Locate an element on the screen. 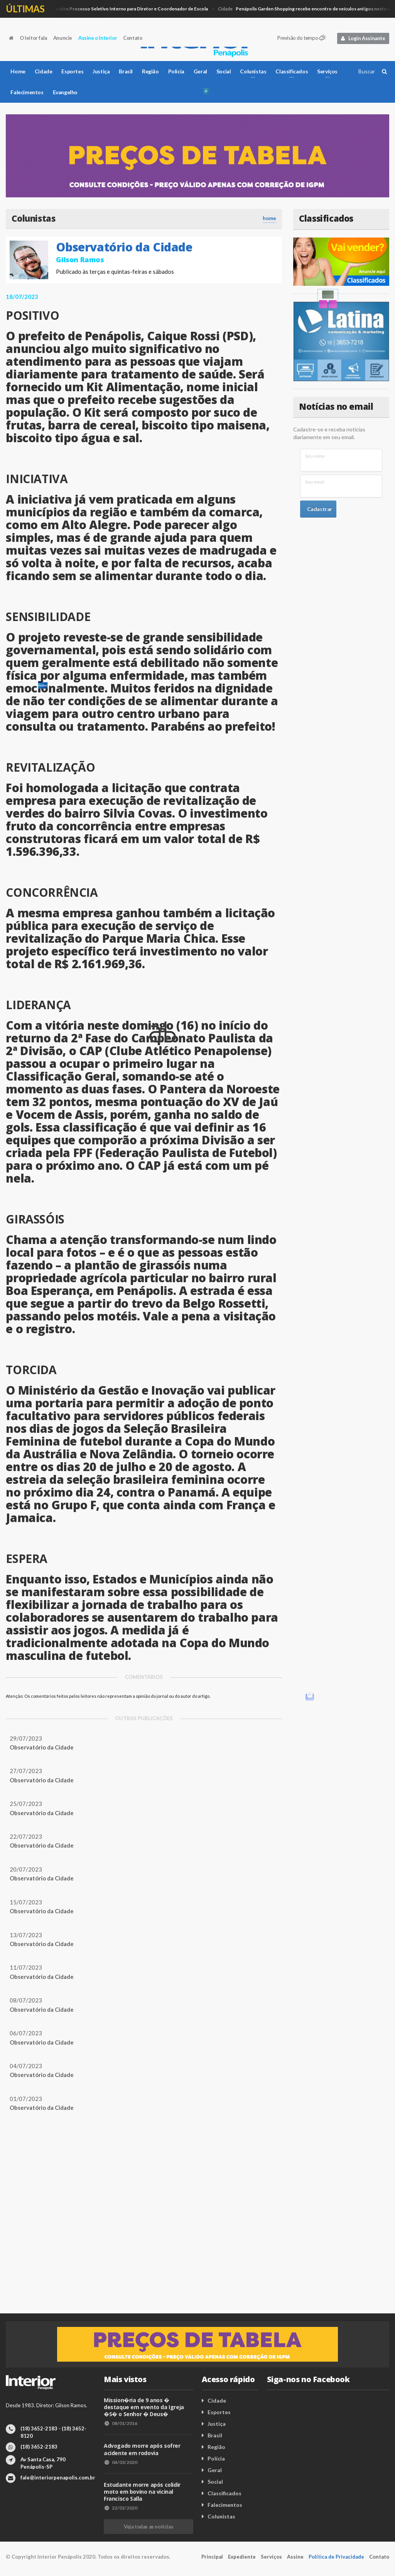 The image size is (395, 2576). open genshin impact game files folder is located at coordinates (43, 685).